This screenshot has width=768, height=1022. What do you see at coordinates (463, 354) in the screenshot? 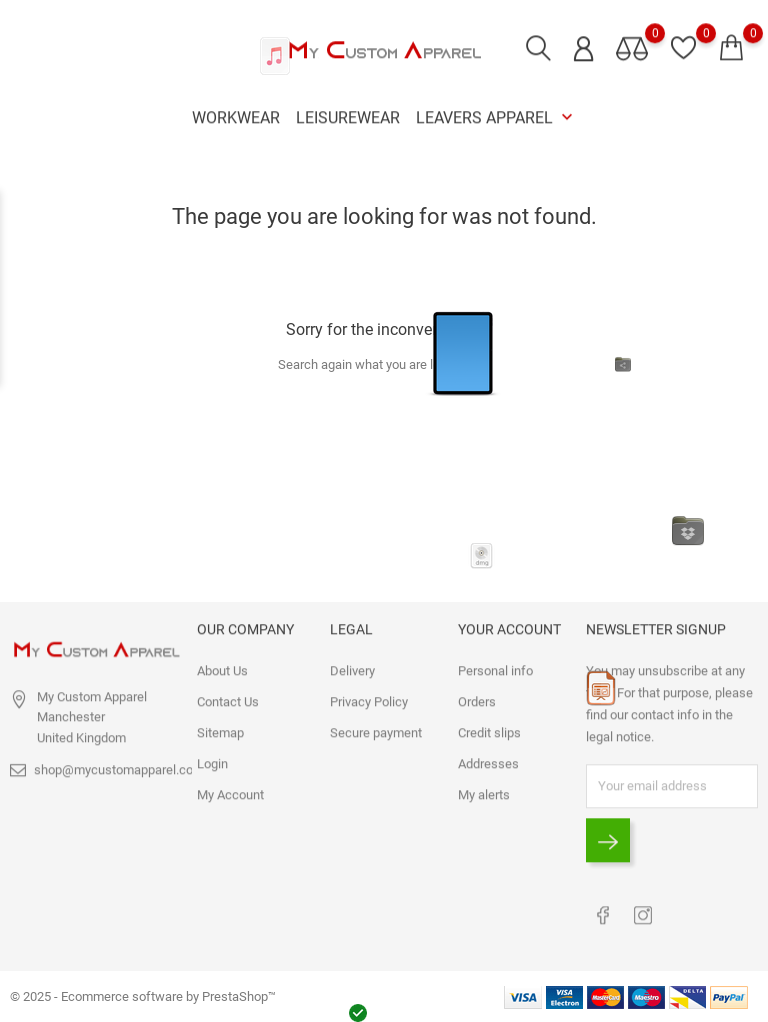
I see `iPad Air M2 device icon` at bounding box center [463, 354].